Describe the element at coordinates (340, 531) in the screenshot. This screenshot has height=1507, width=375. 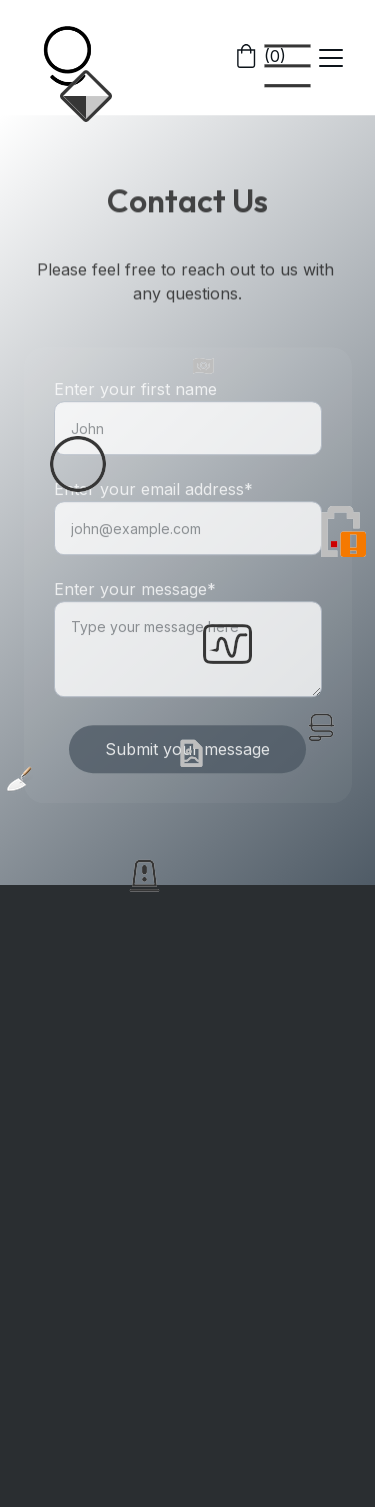
I see `indicates low battery warning` at that location.